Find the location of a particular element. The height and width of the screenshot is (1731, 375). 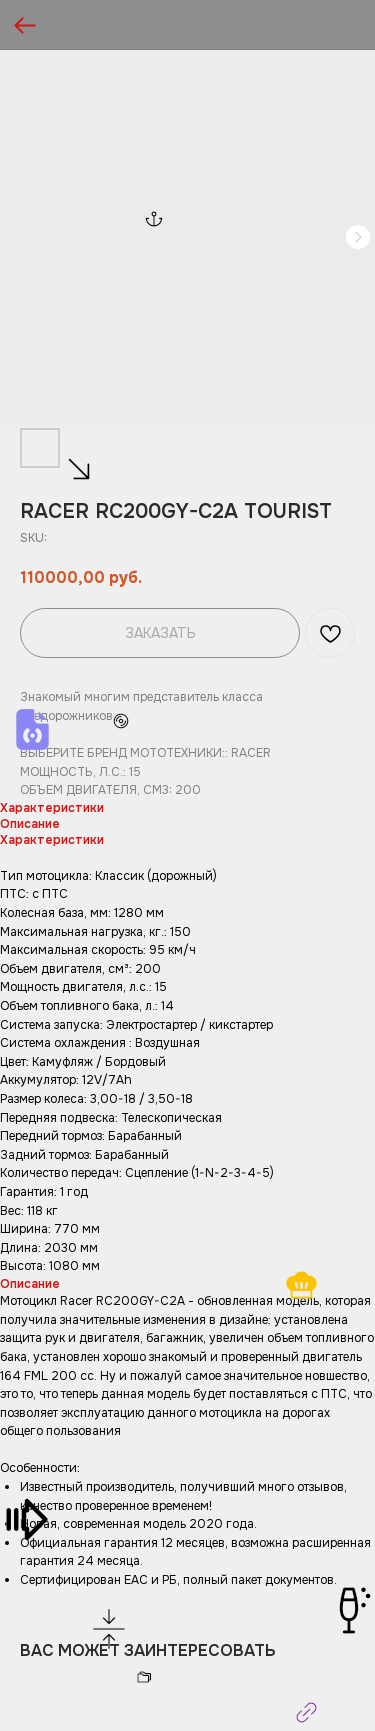

collapse or minimize vertical content is located at coordinates (109, 1629).